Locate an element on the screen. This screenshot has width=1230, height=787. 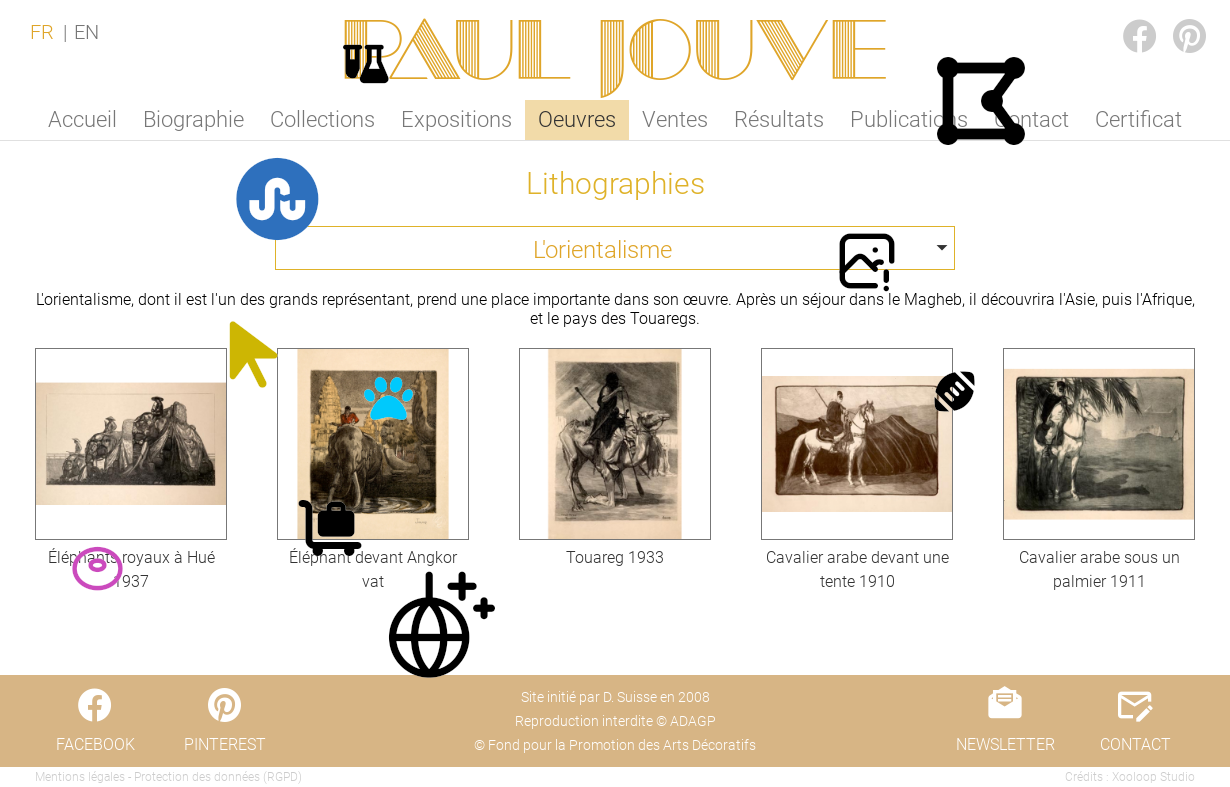
access party or event mode is located at coordinates (436, 626).